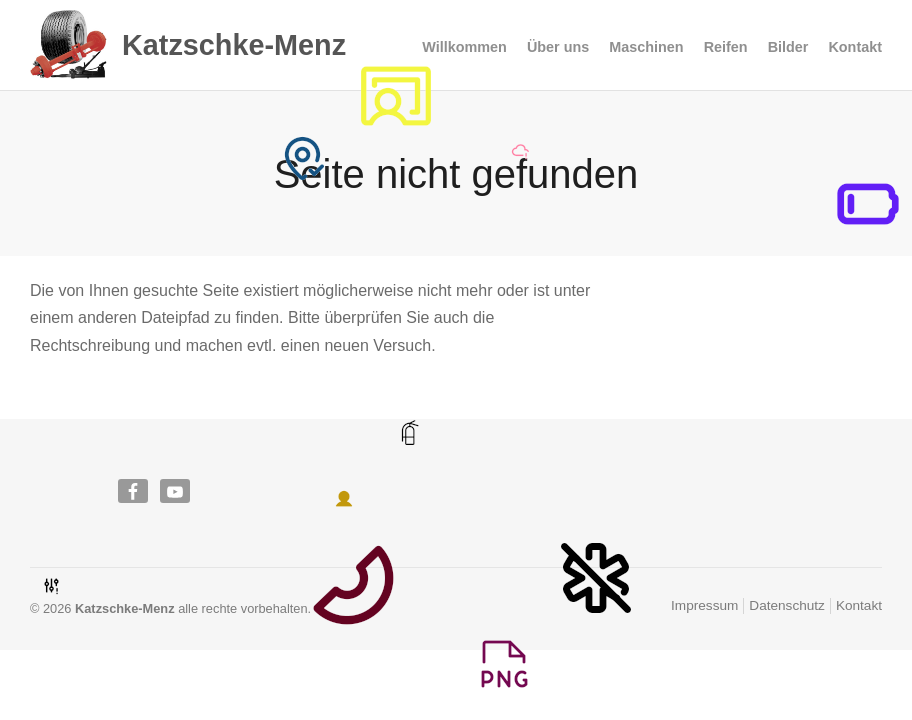 This screenshot has width=912, height=720. Describe the element at coordinates (302, 158) in the screenshot. I see `confirm or save a location` at that location.